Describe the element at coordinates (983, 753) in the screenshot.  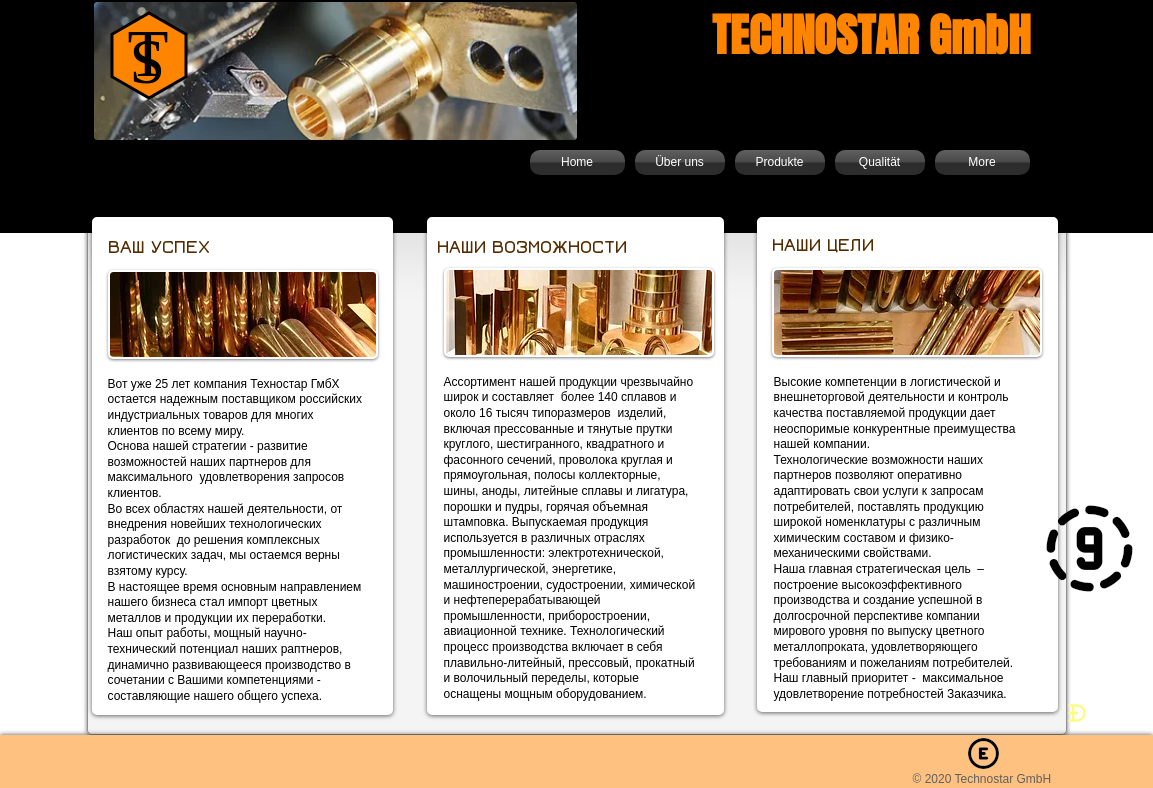
I see `indicates east direction on a map or compass` at that location.